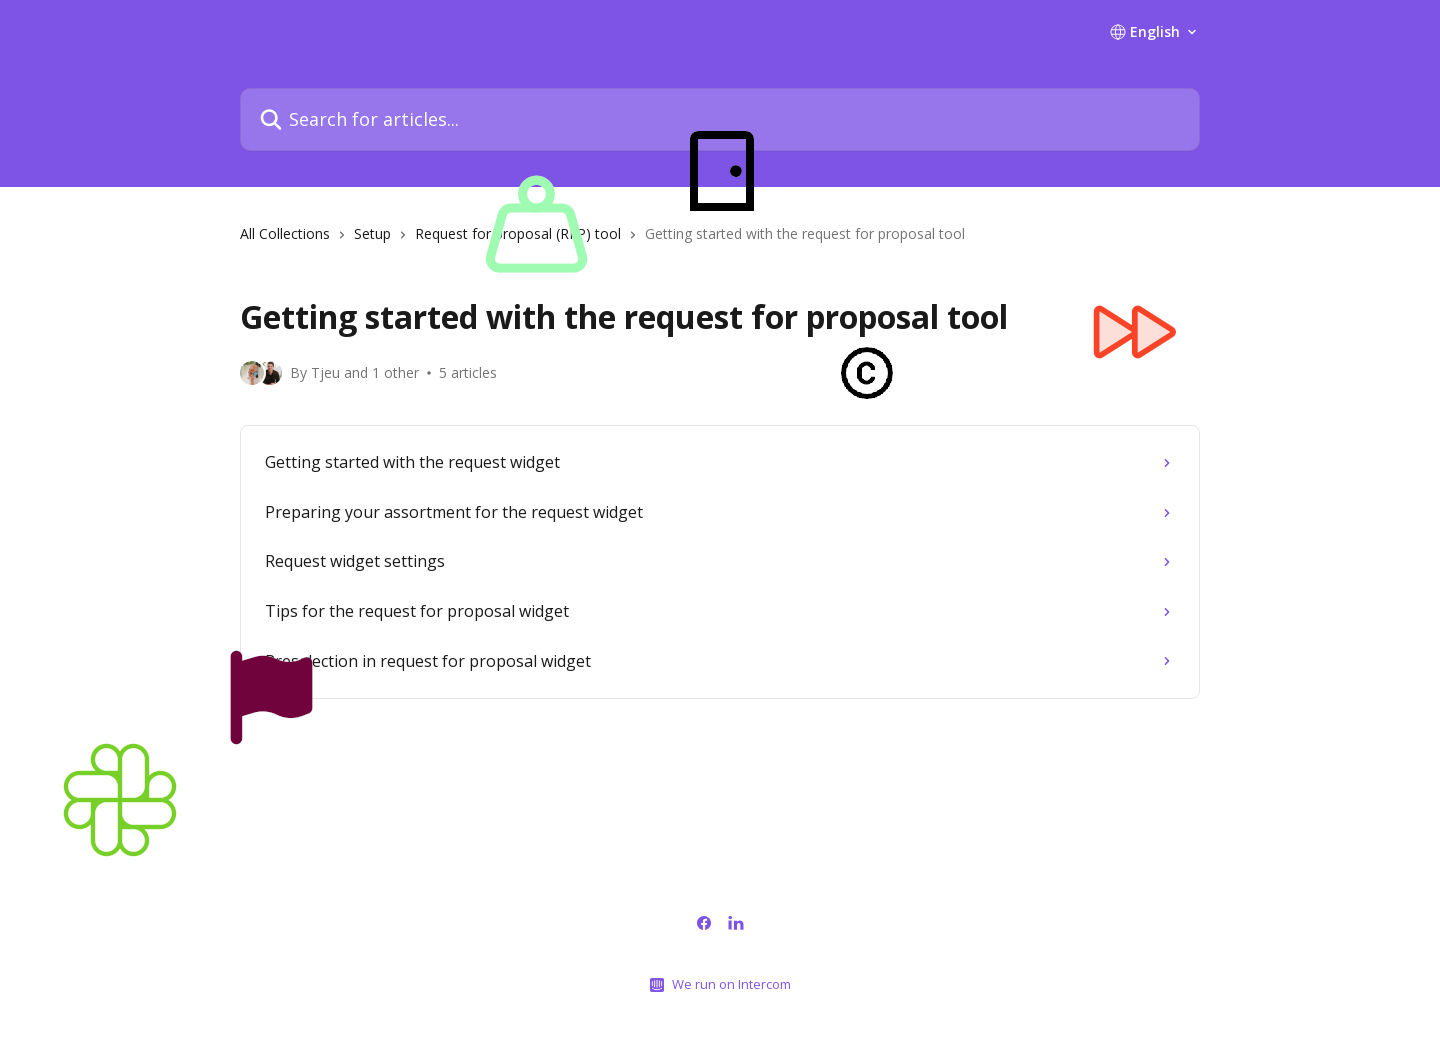 This screenshot has height=1043, width=1440. What do you see at coordinates (536, 226) in the screenshot?
I see `set or adjust item weight` at bounding box center [536, 226].